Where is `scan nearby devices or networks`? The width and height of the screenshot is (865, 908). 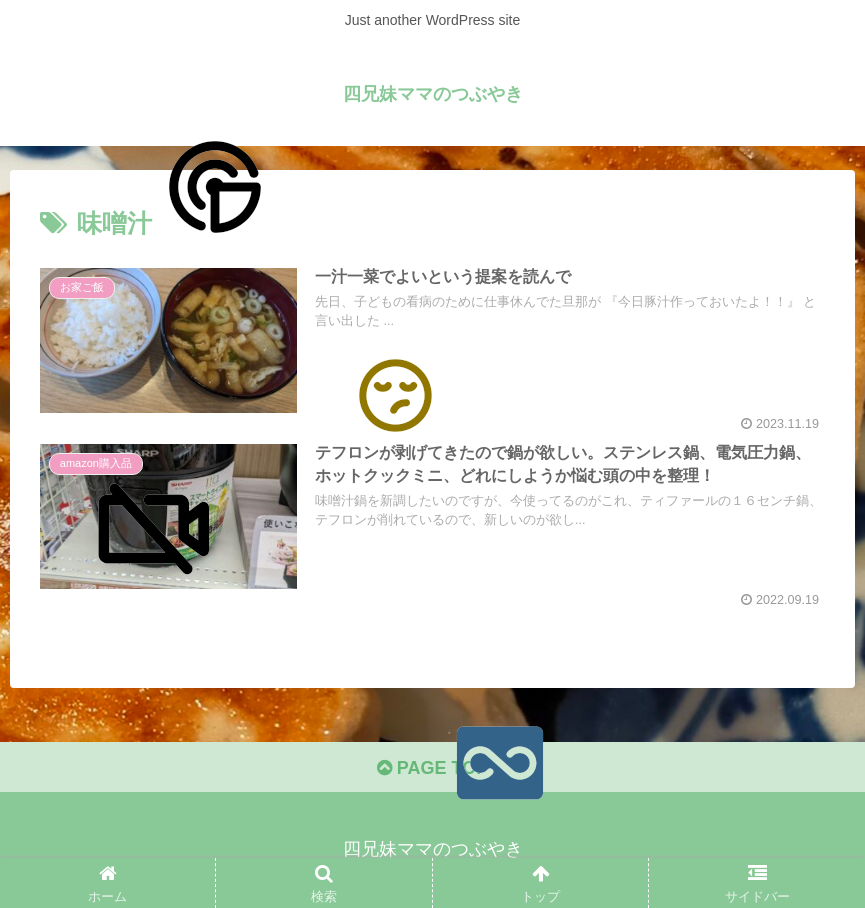 scan nearby devices or networks is located at coordinates (215, 187).